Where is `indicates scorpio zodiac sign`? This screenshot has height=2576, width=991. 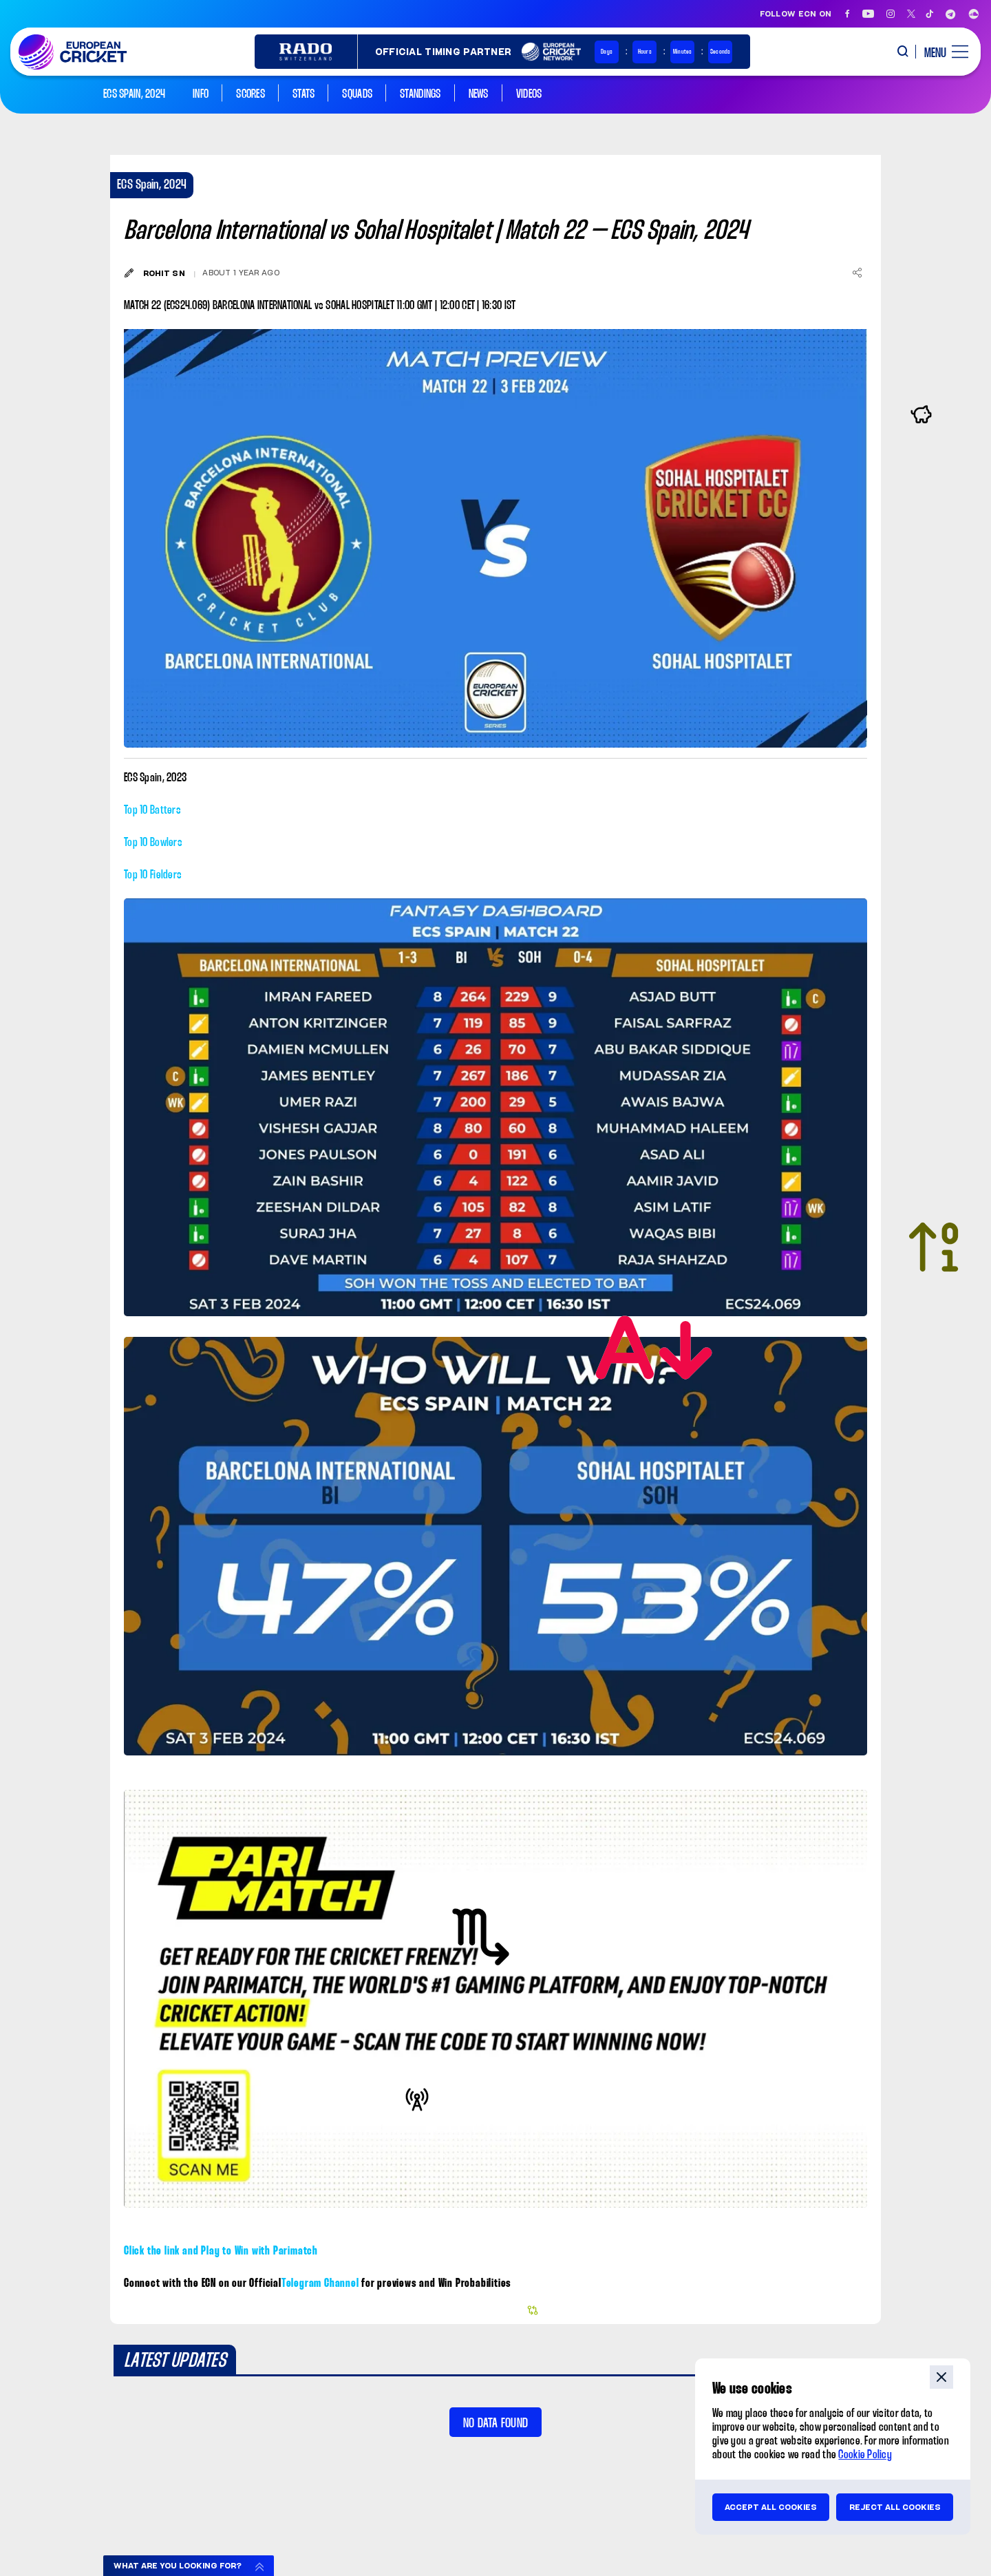 indicates scorpio zodiac sign is located at coordinates (480, 1934).